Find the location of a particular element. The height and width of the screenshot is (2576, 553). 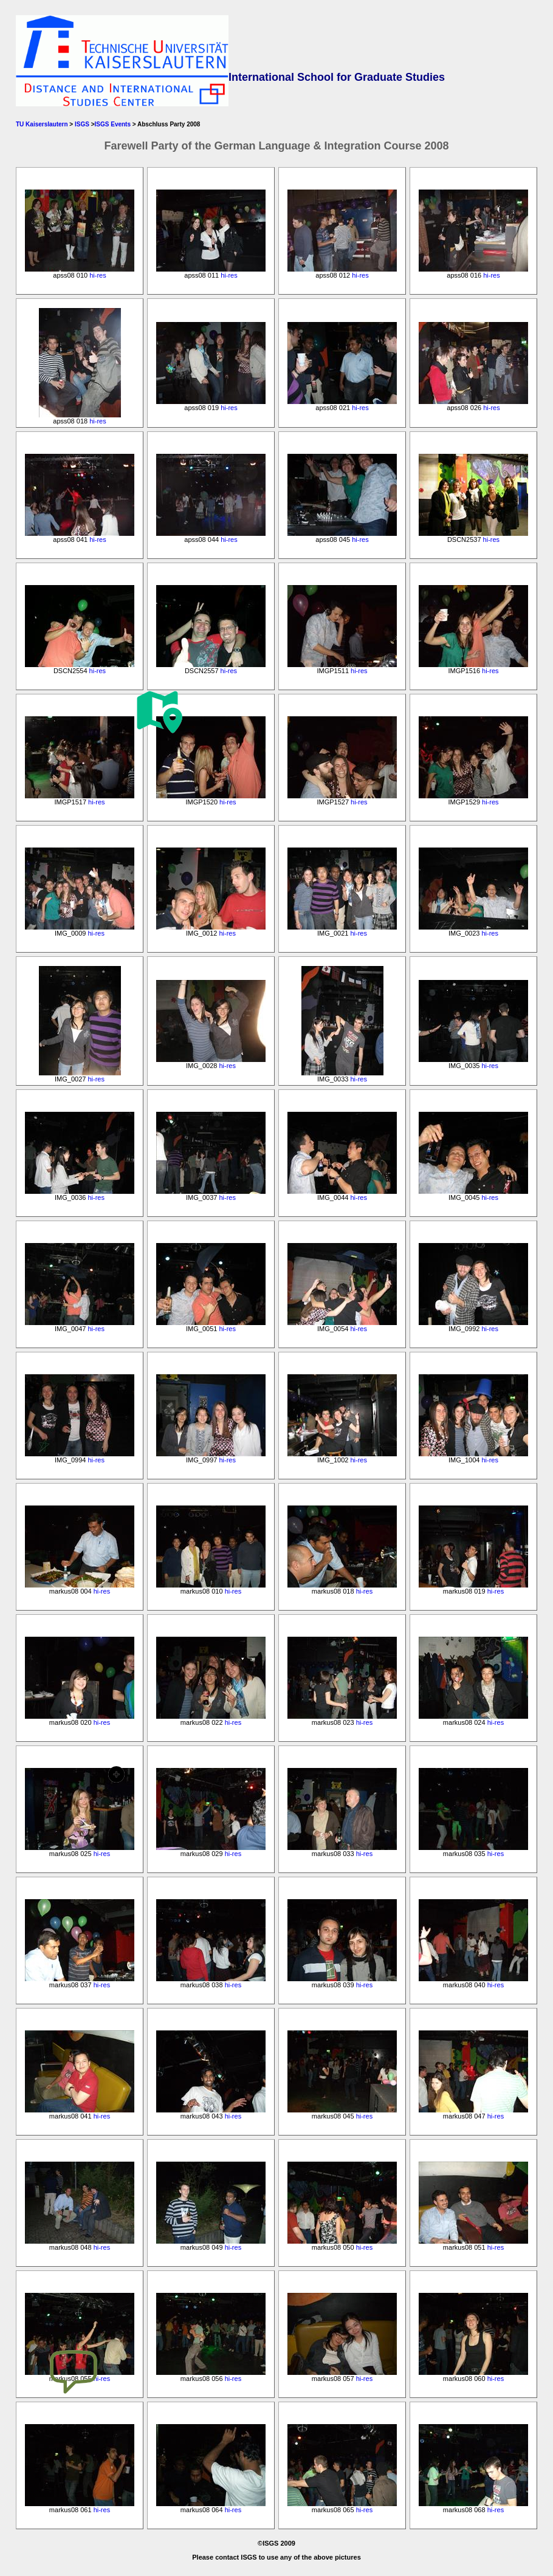

view map with pinned location is located at coordinates (157, 710).